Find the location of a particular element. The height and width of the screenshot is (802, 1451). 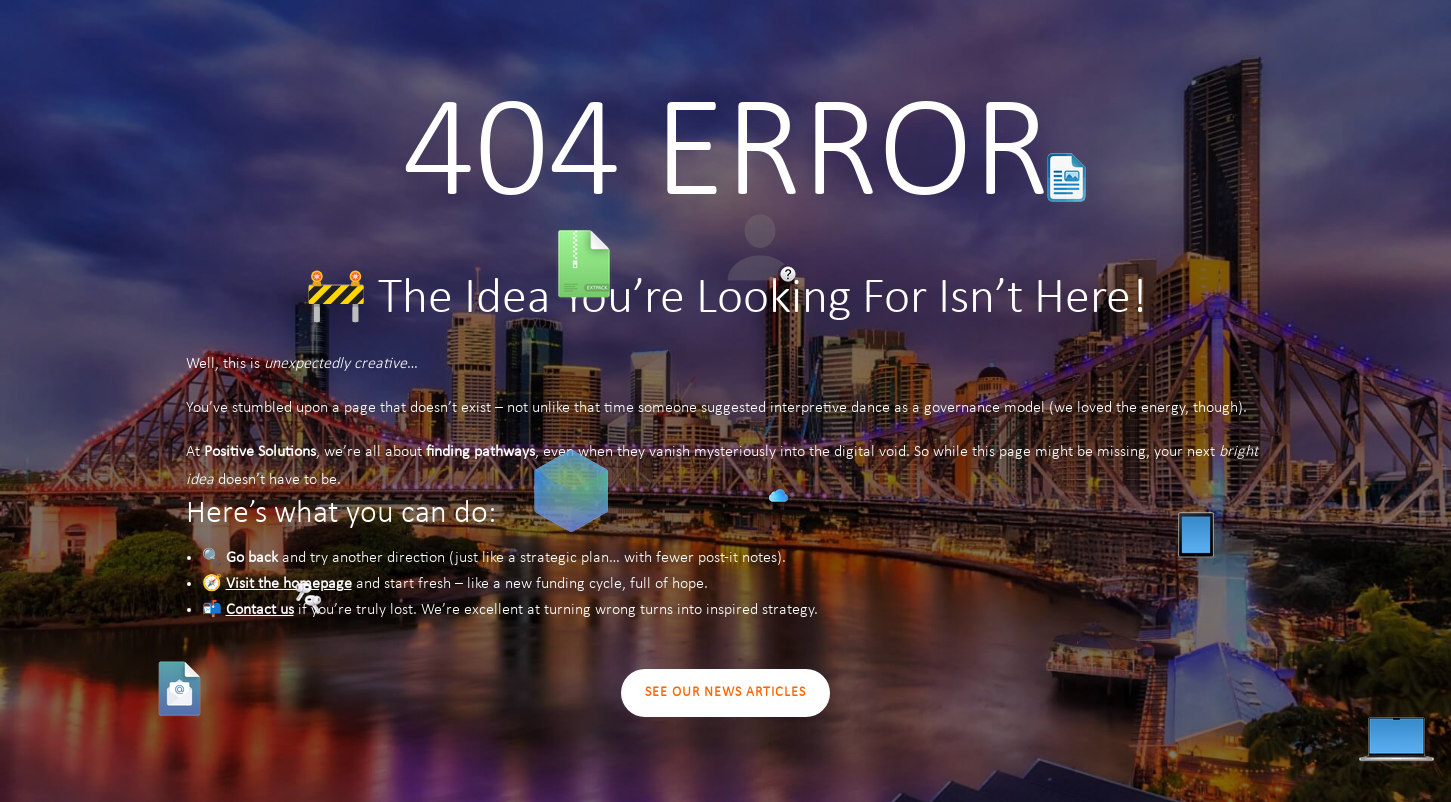

indicates a connected iPad device is located at coordinates (1196, 535).